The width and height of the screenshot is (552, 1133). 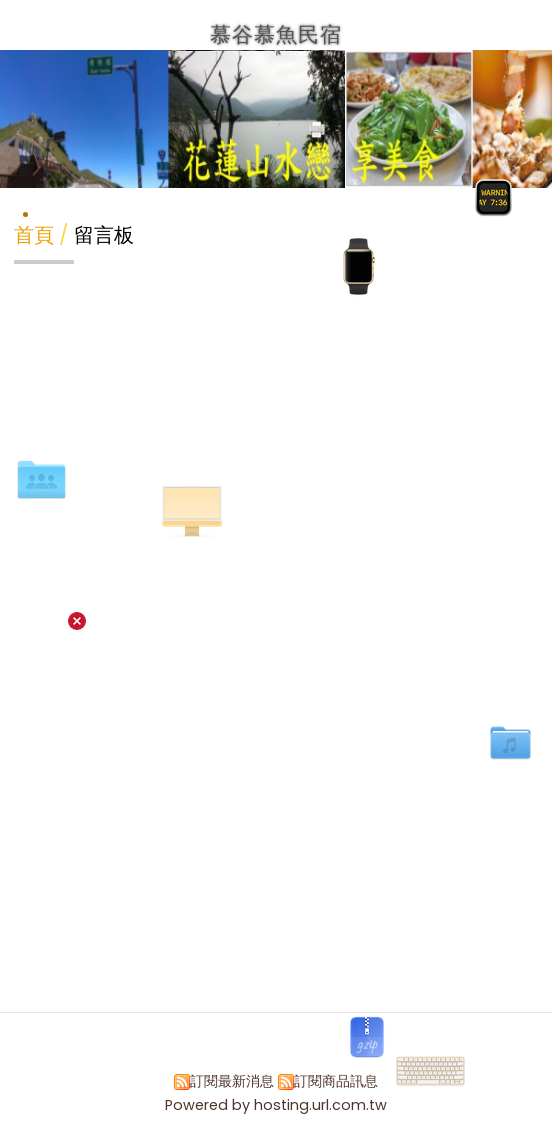 What do you see at coordinates (493, 197) in the screenshot?
I see `open the console app to view system logs` at bounding box center [493, 197].